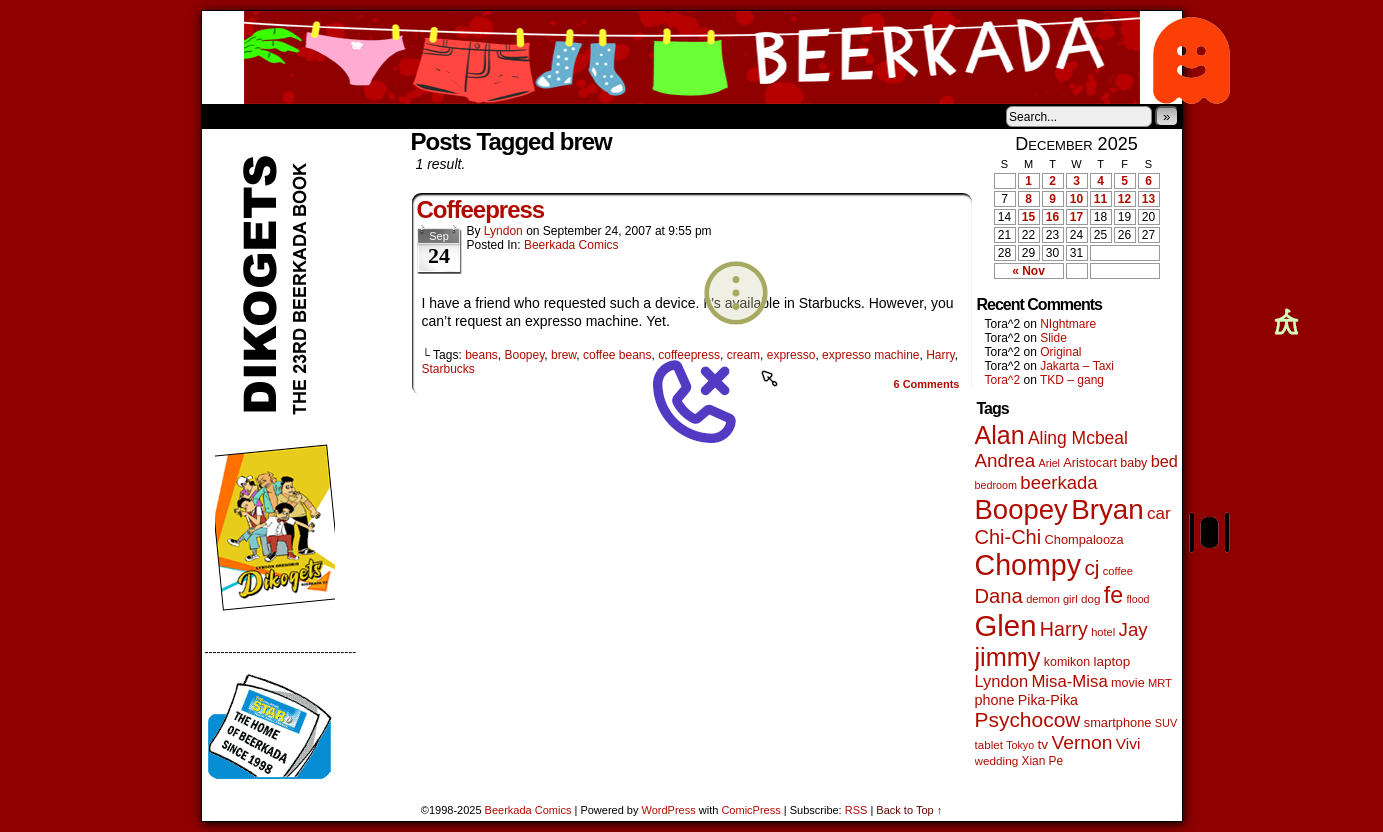 The height and width of the screenshot is (832, 1383). What do you see at coordinates (1209, 532) in the screenshot?
I see `distribute layers vertically with equal spacing` at bounding box center [1209, 532].